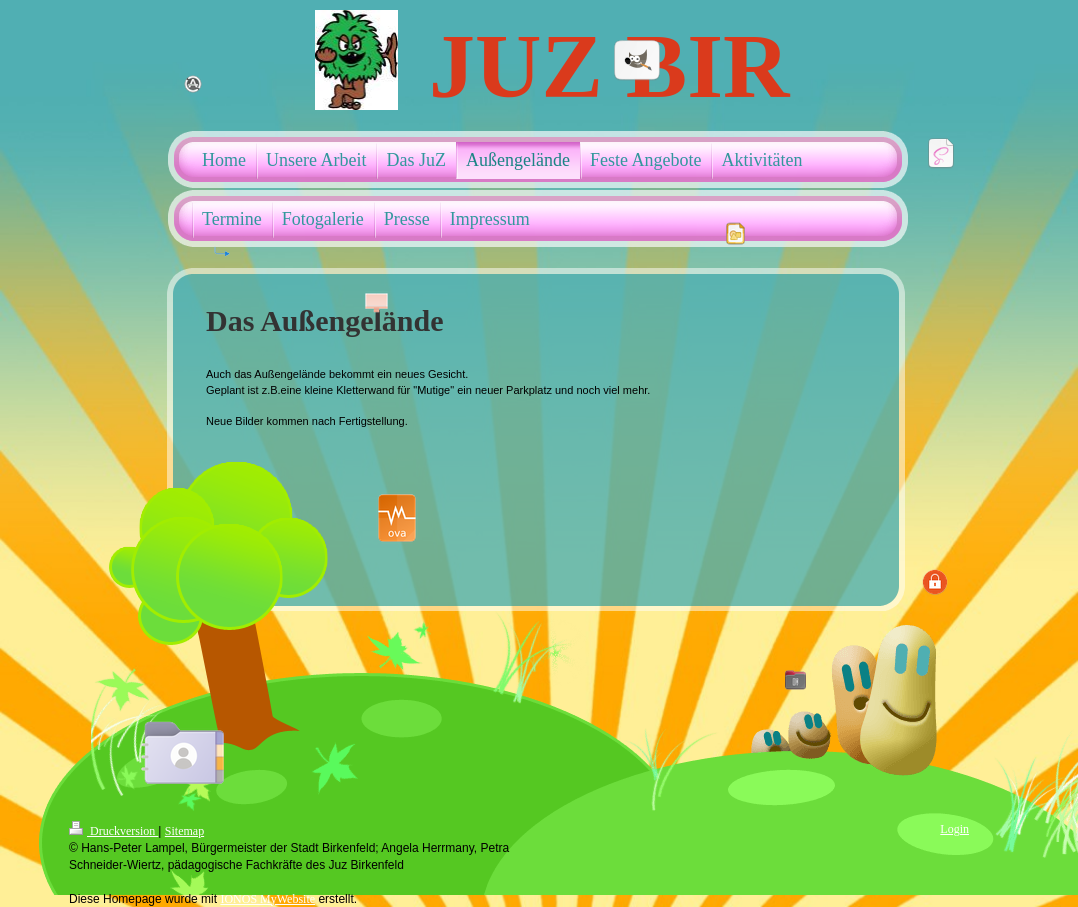  What do you see at coordinates (941, 153) in the screenshot?
I see `scss stylesheet file` at bounding box center [941, 153].